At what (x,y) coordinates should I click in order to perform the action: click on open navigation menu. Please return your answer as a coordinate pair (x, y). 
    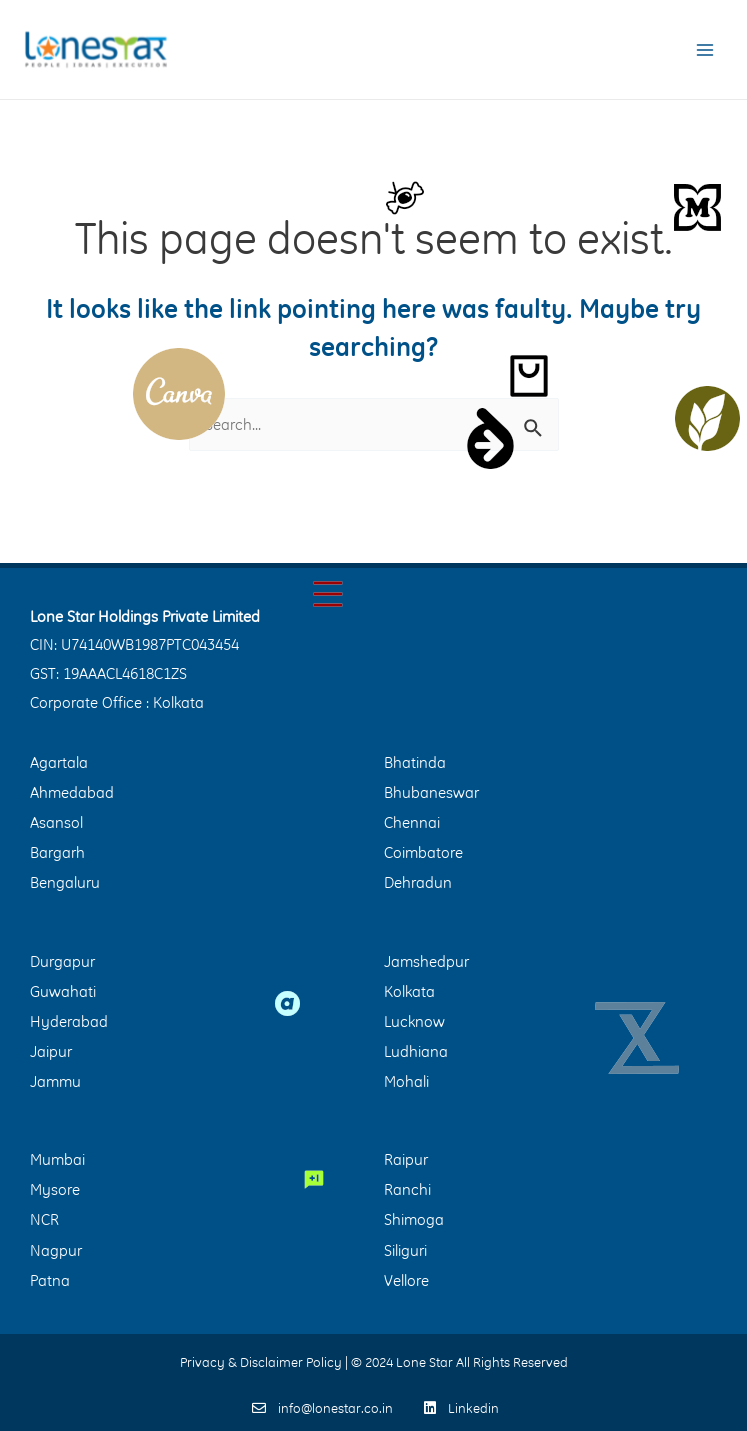
    Looking at the image, I should click on (328, 594).